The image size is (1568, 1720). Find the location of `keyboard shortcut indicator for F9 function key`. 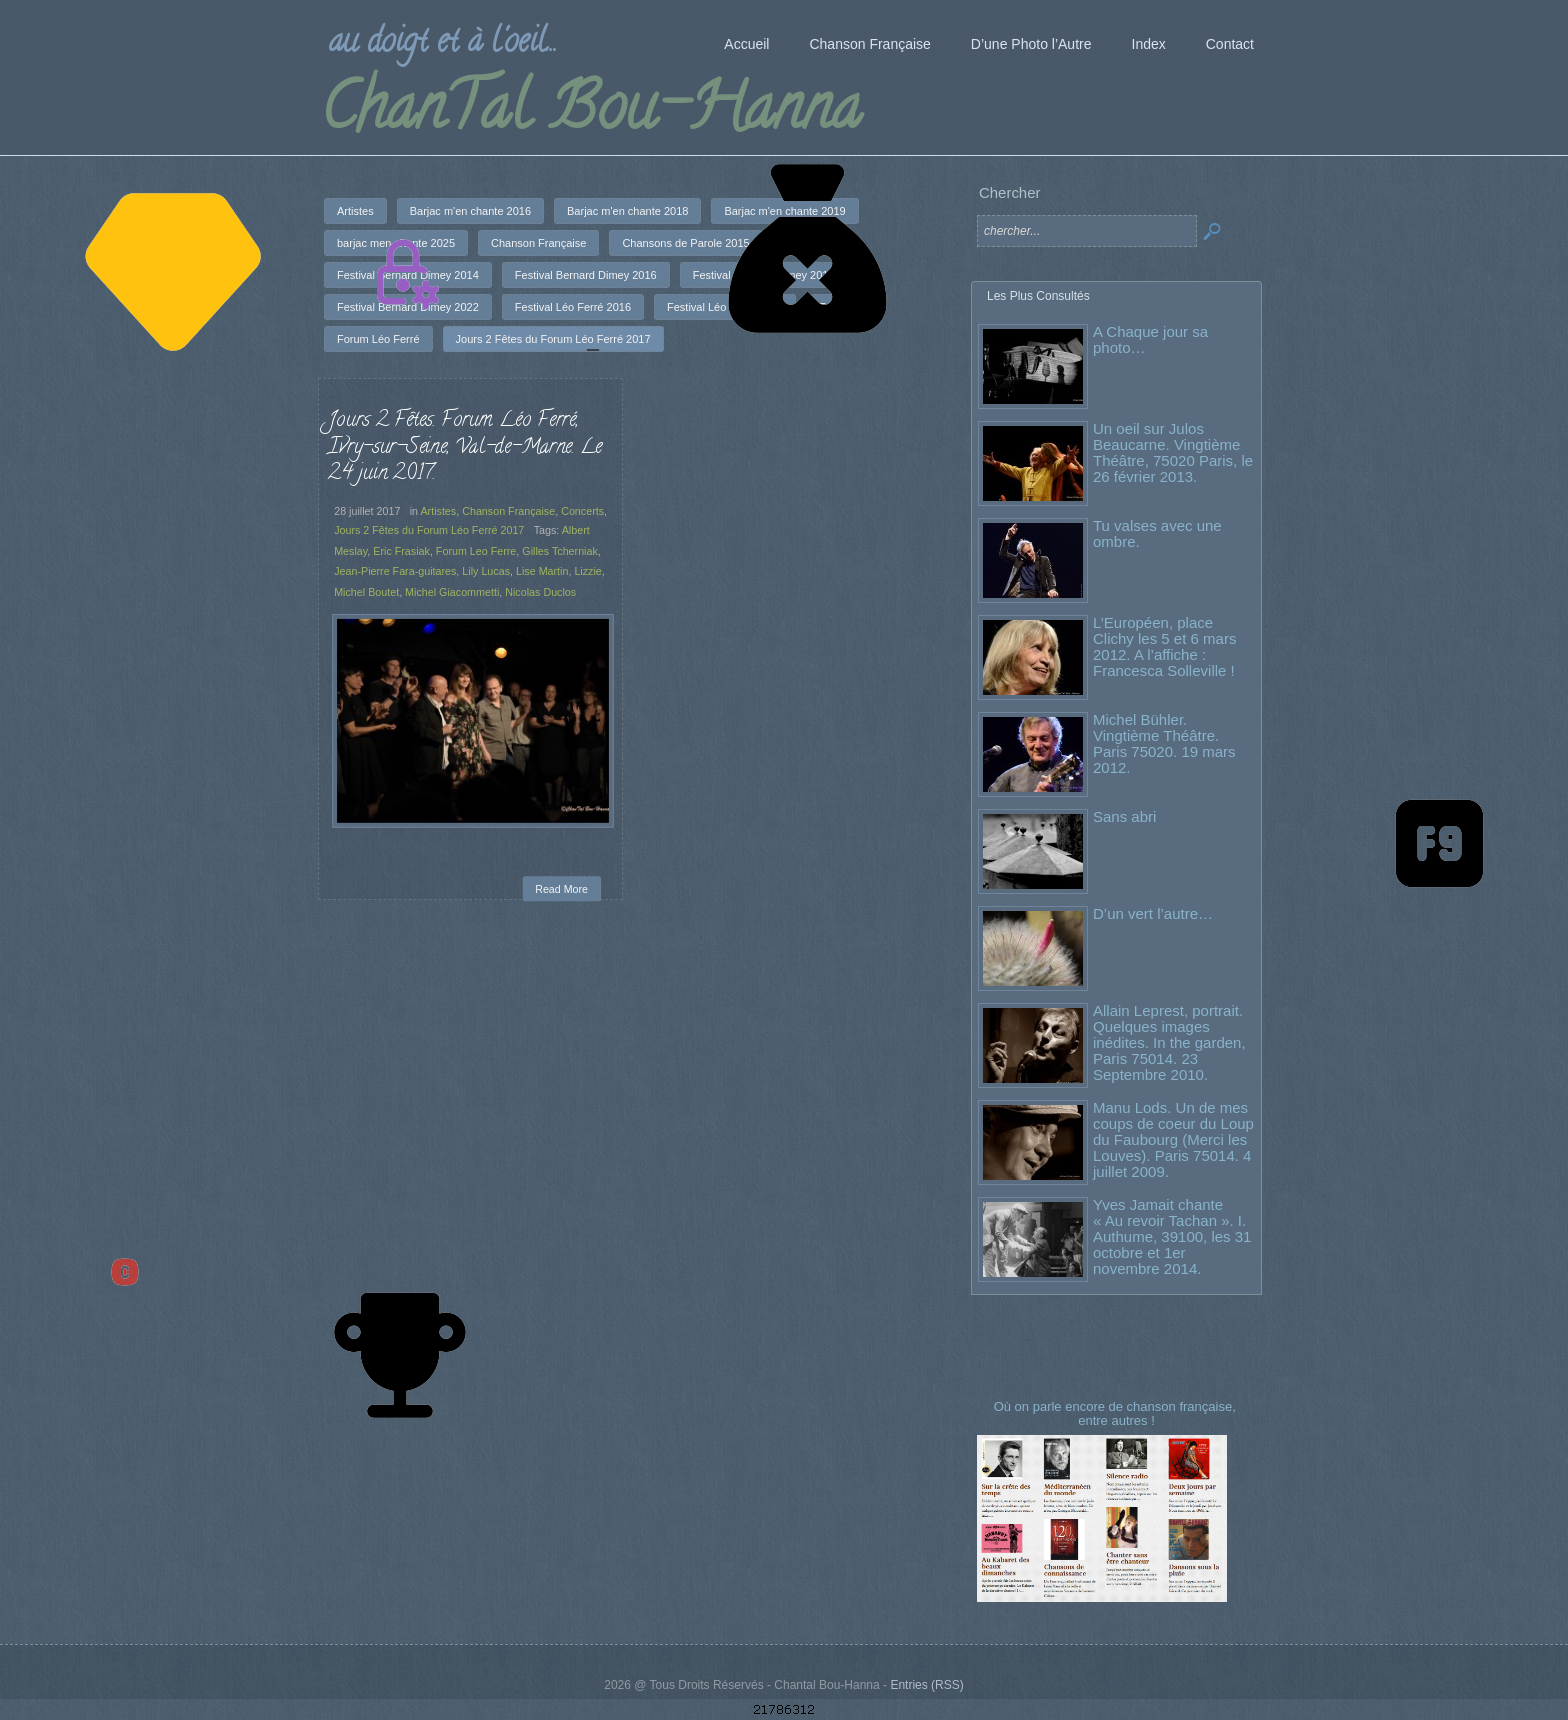

keyboard shortcut indicator for F9 function key is located at coordinates (1439, 843).